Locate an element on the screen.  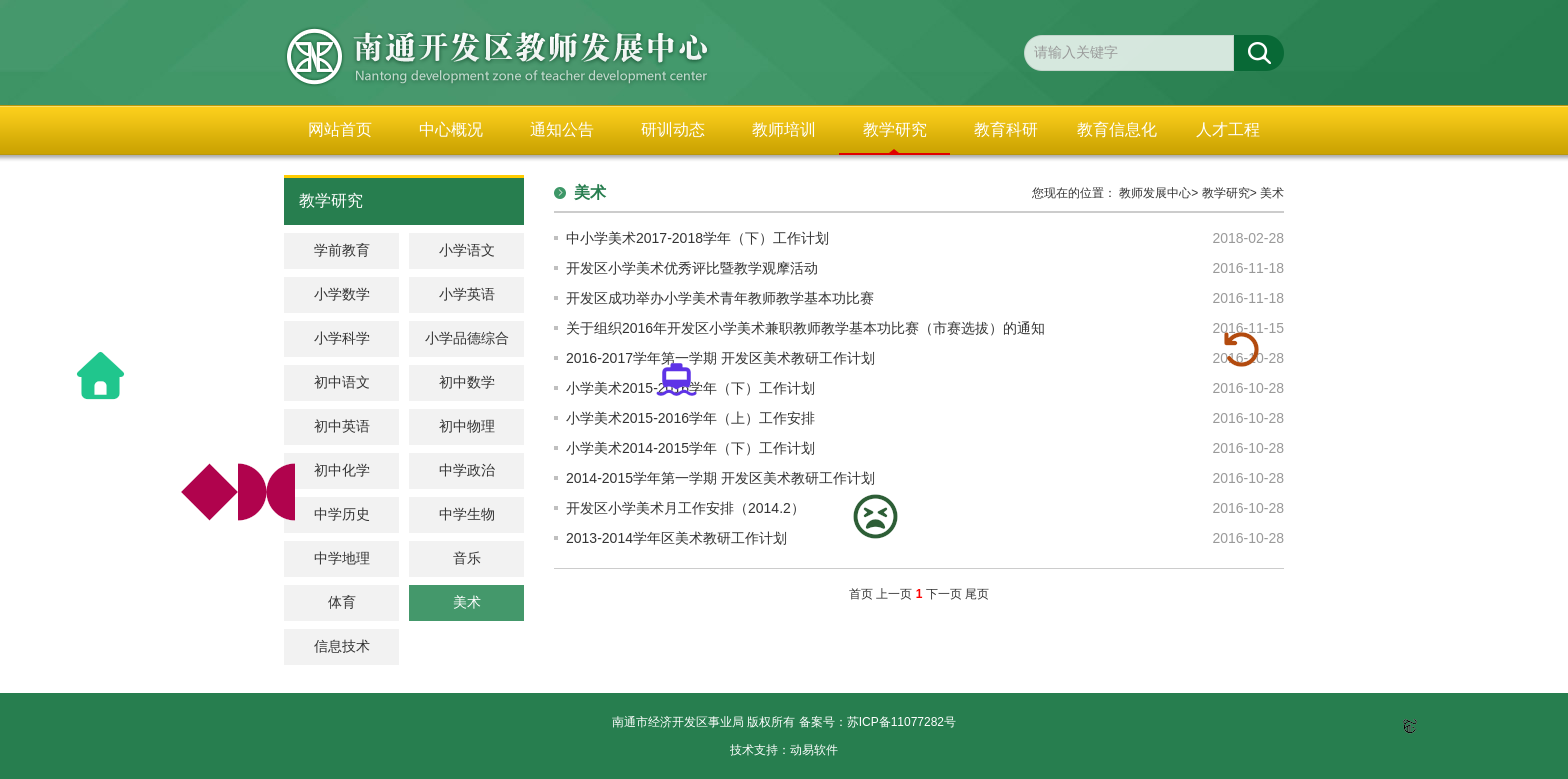
42 school / 42 group logo is located at coordinates (238, 492).